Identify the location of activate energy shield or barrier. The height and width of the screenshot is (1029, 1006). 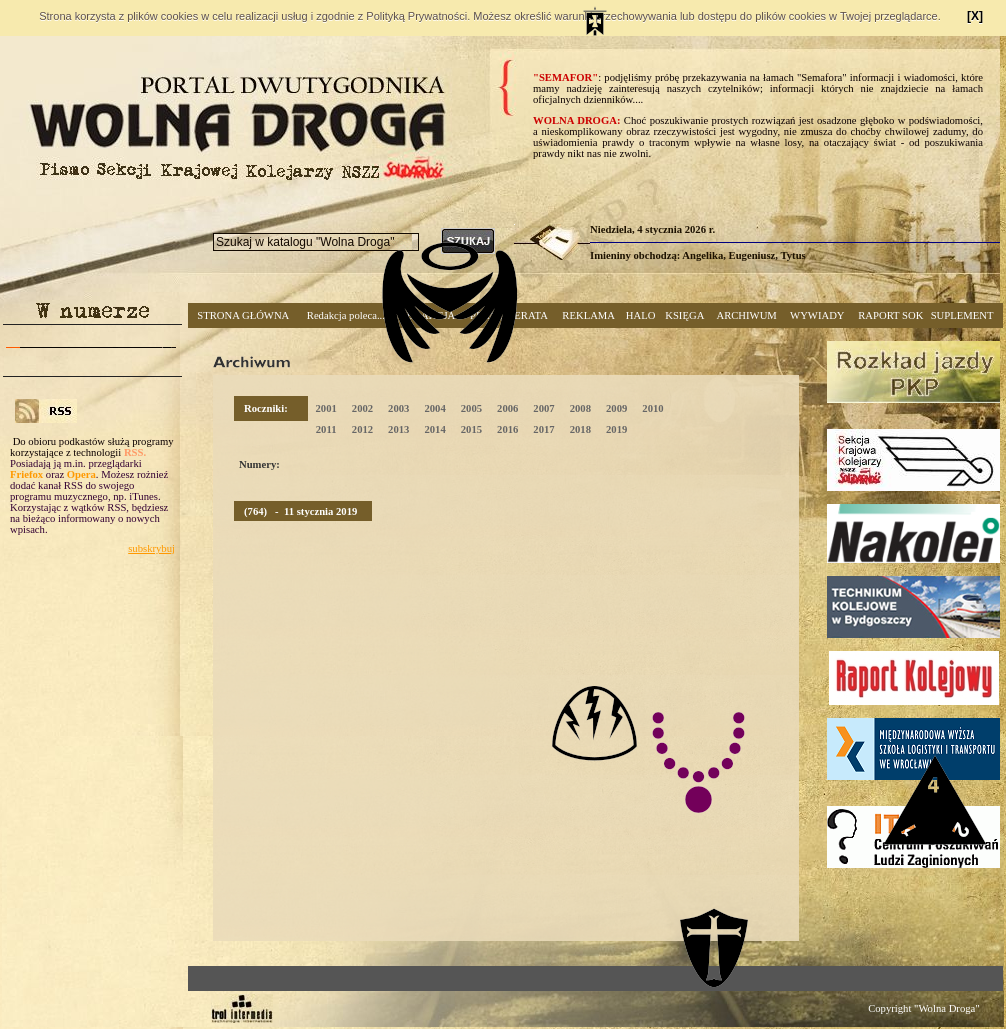
(594, 722).